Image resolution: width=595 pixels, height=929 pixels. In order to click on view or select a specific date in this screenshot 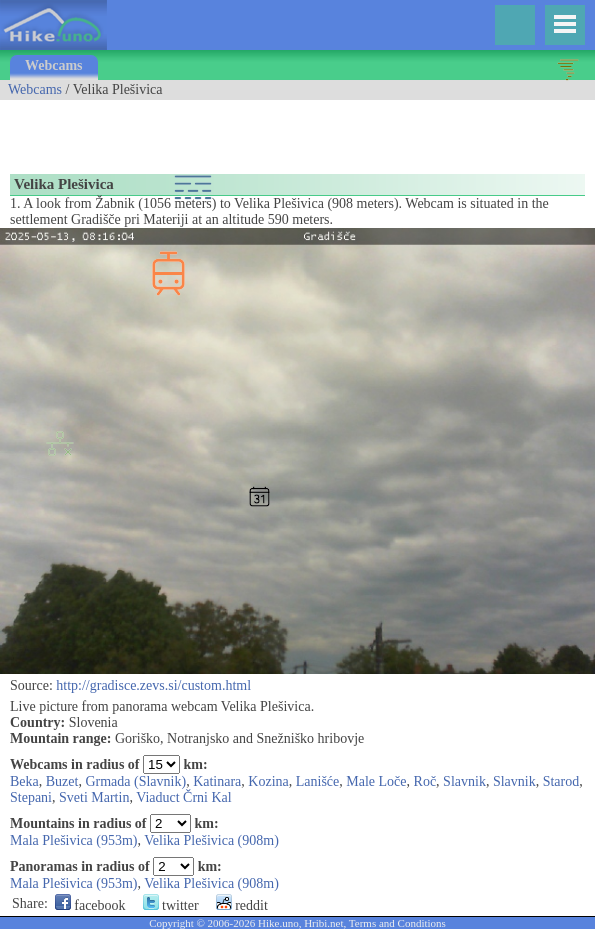, I will do `click(259, 496)`.